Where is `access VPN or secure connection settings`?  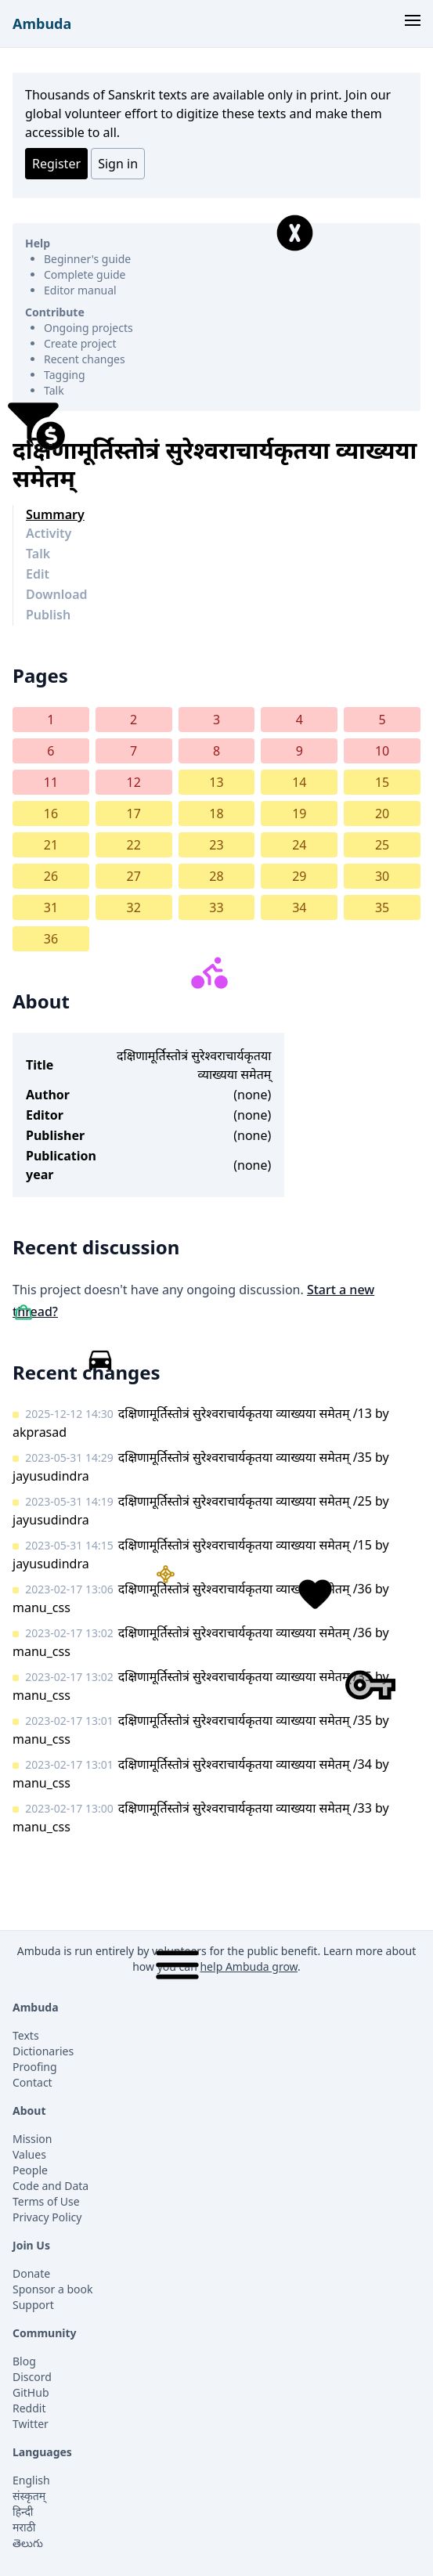
access VPN or secure connection settings is located at coordinates (370, 1685).